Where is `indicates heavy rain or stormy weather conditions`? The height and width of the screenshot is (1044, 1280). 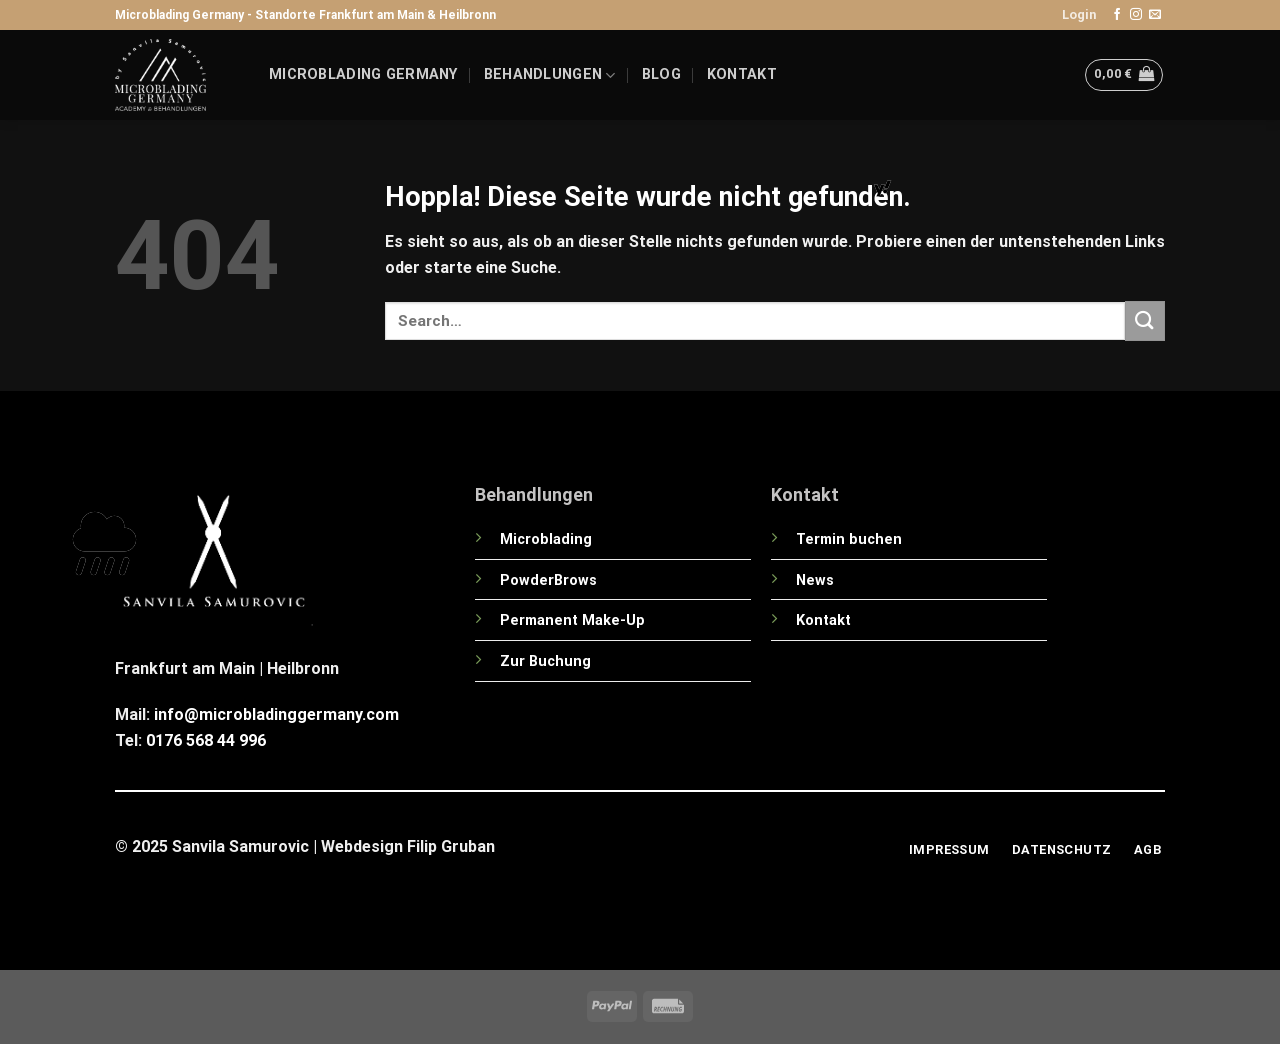 indicates heavy rain or stormy weather conditions is located at coordinates (104, 543).